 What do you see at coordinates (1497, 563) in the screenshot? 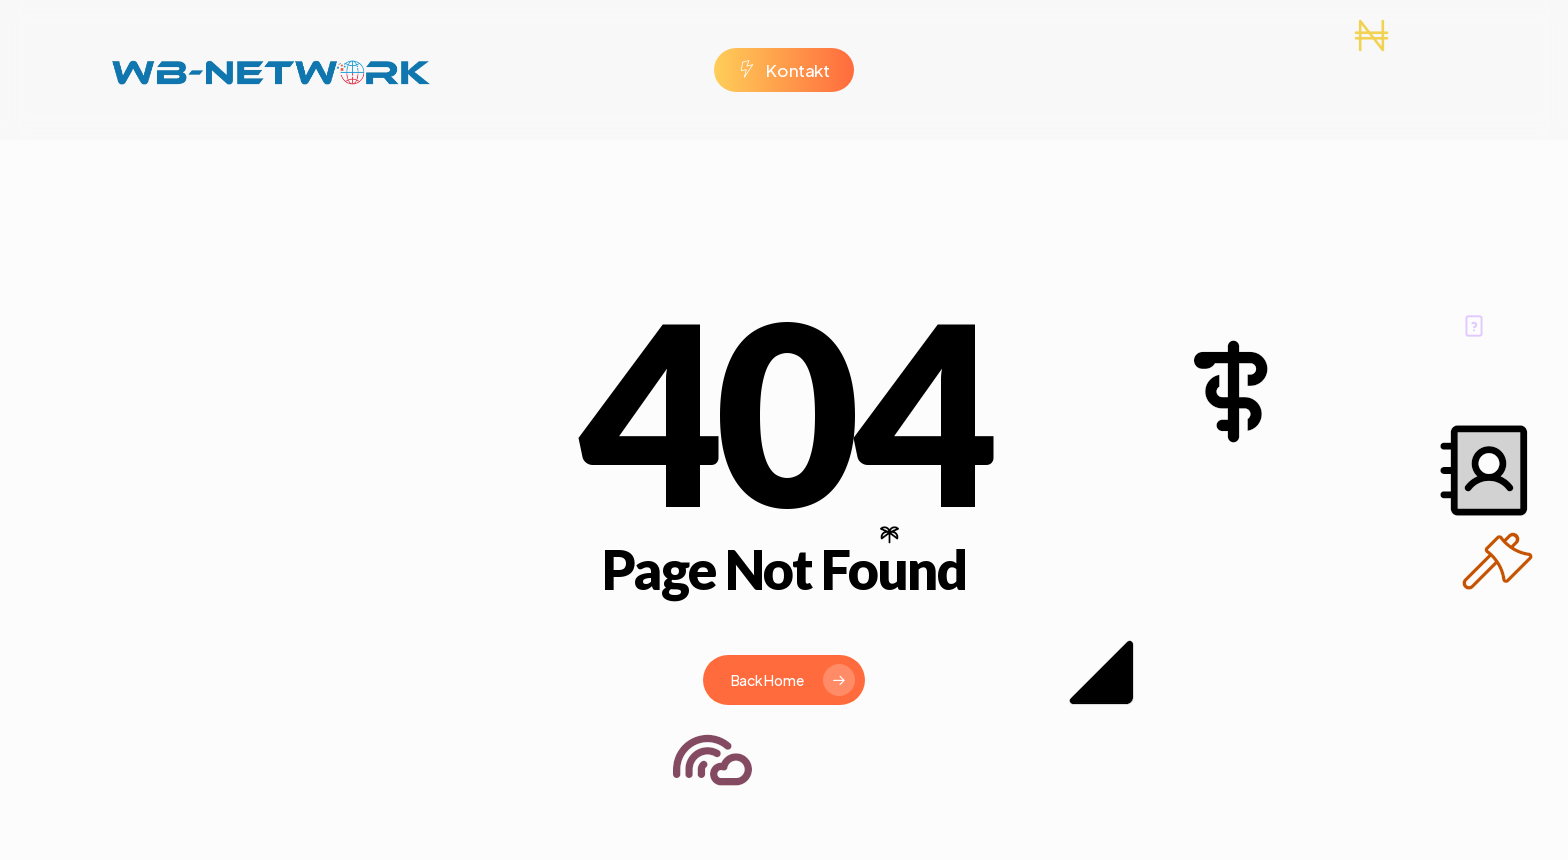
I see `access crafting or woodcutting tools` at bounding box center [1497, 563].